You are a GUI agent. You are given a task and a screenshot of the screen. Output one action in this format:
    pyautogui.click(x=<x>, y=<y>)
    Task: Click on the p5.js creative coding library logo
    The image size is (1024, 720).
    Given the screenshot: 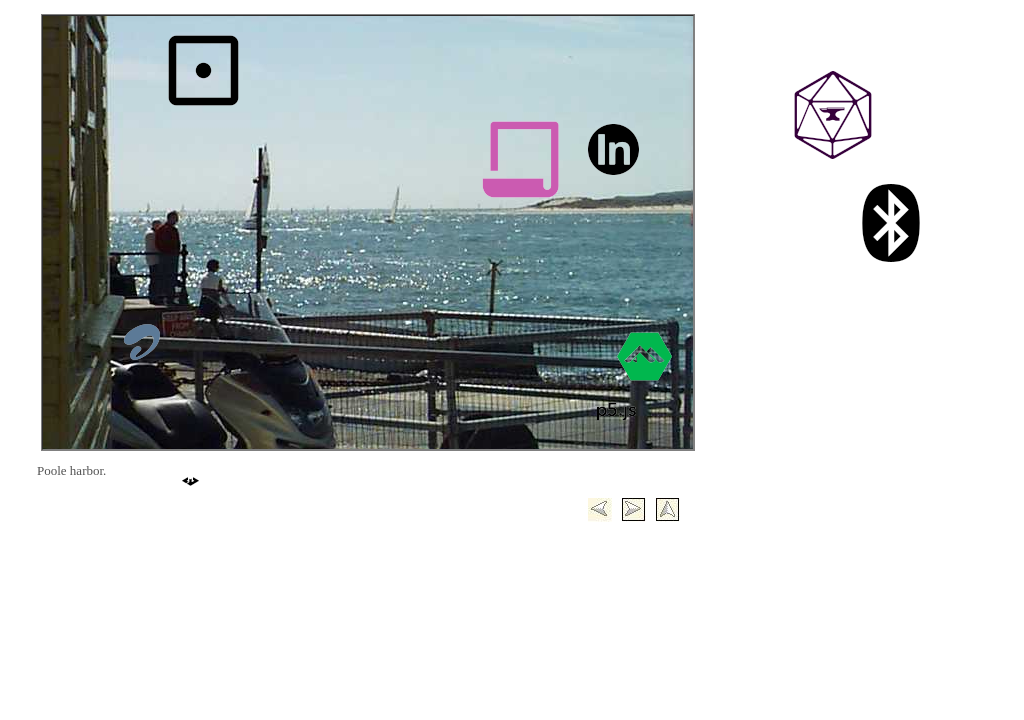 What is the action you would take?
    pyautogui.click(x=616, y=411)
    